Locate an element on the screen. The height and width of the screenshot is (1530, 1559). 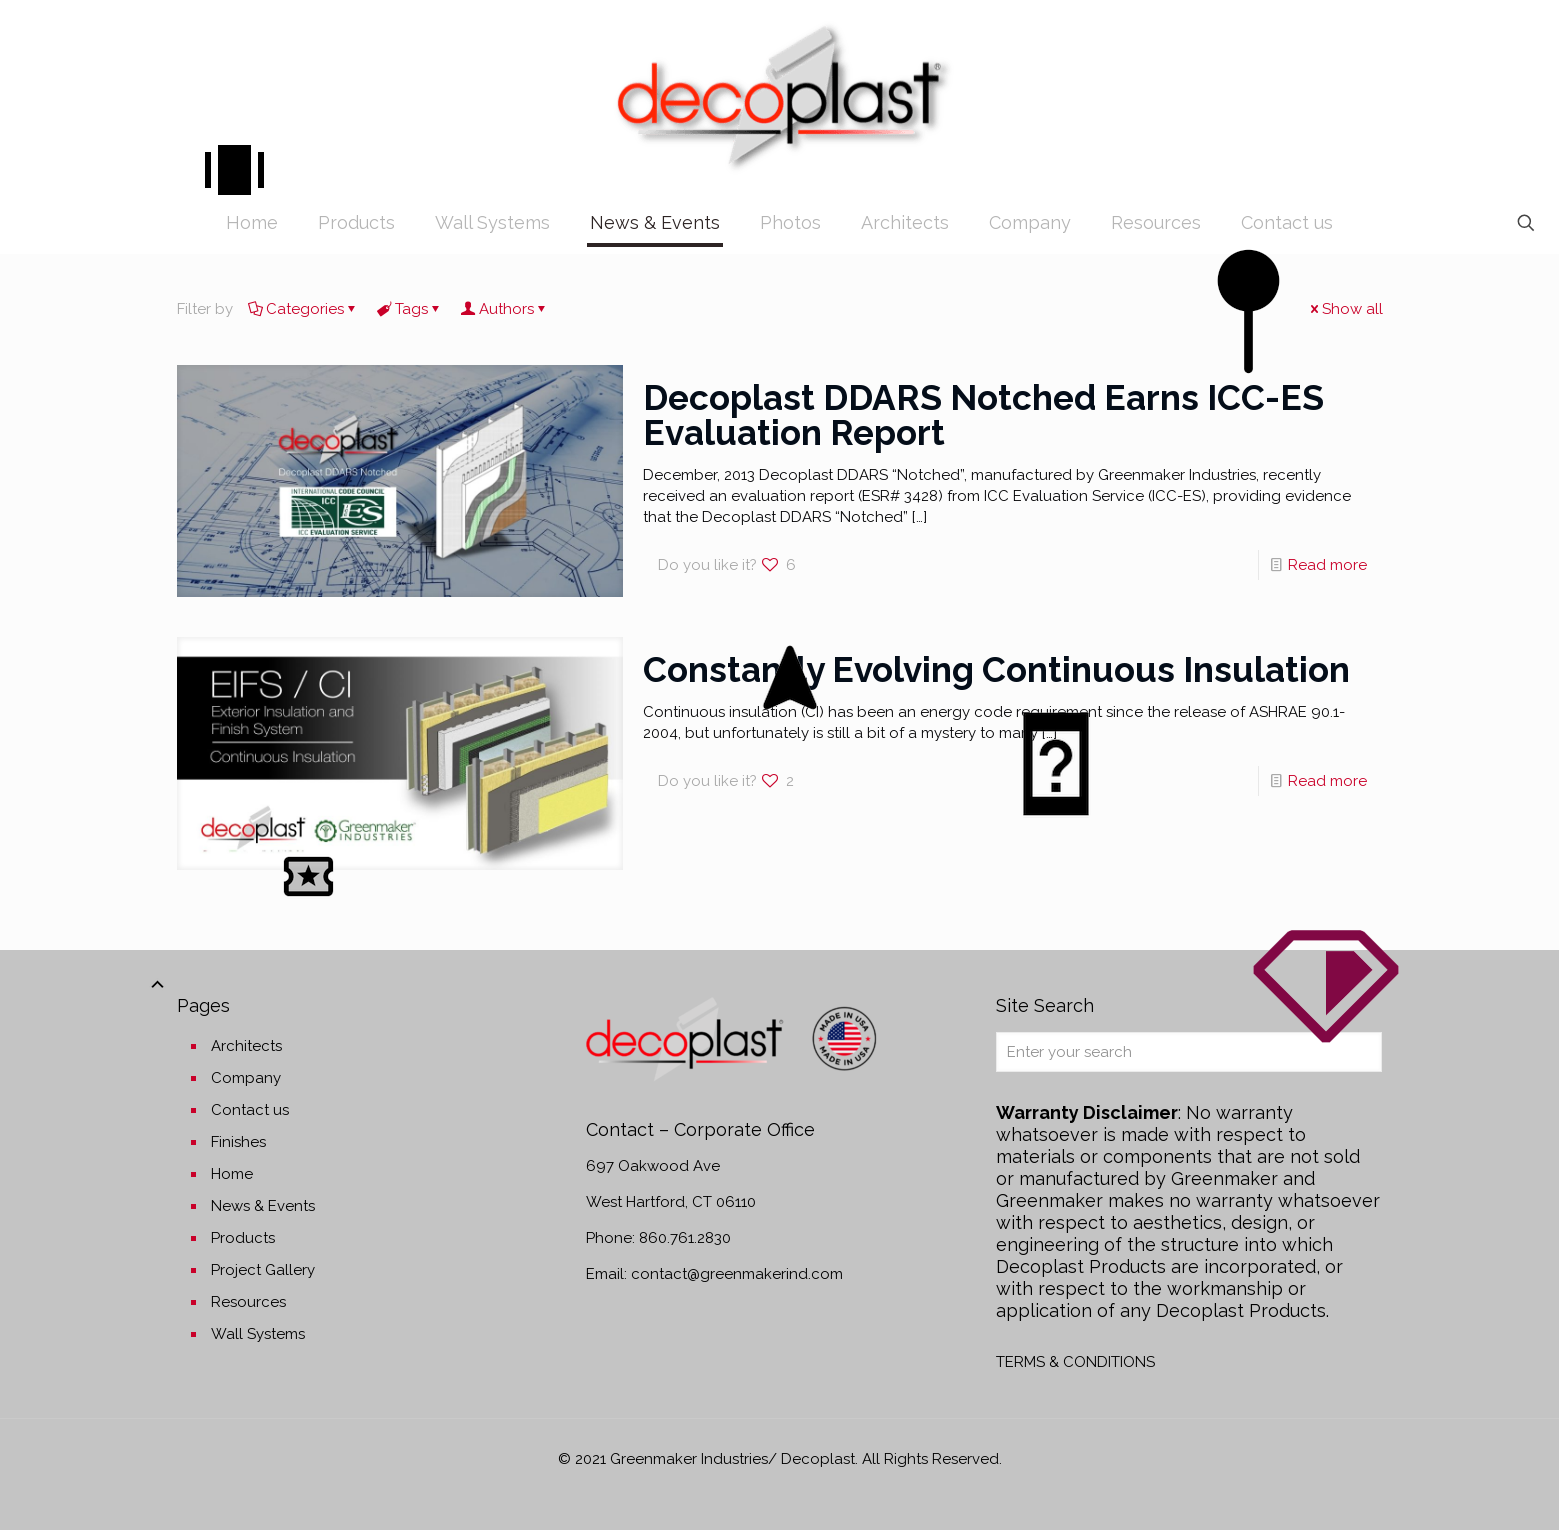
view stories or vertical content feed is located at coordinates (234, 171).